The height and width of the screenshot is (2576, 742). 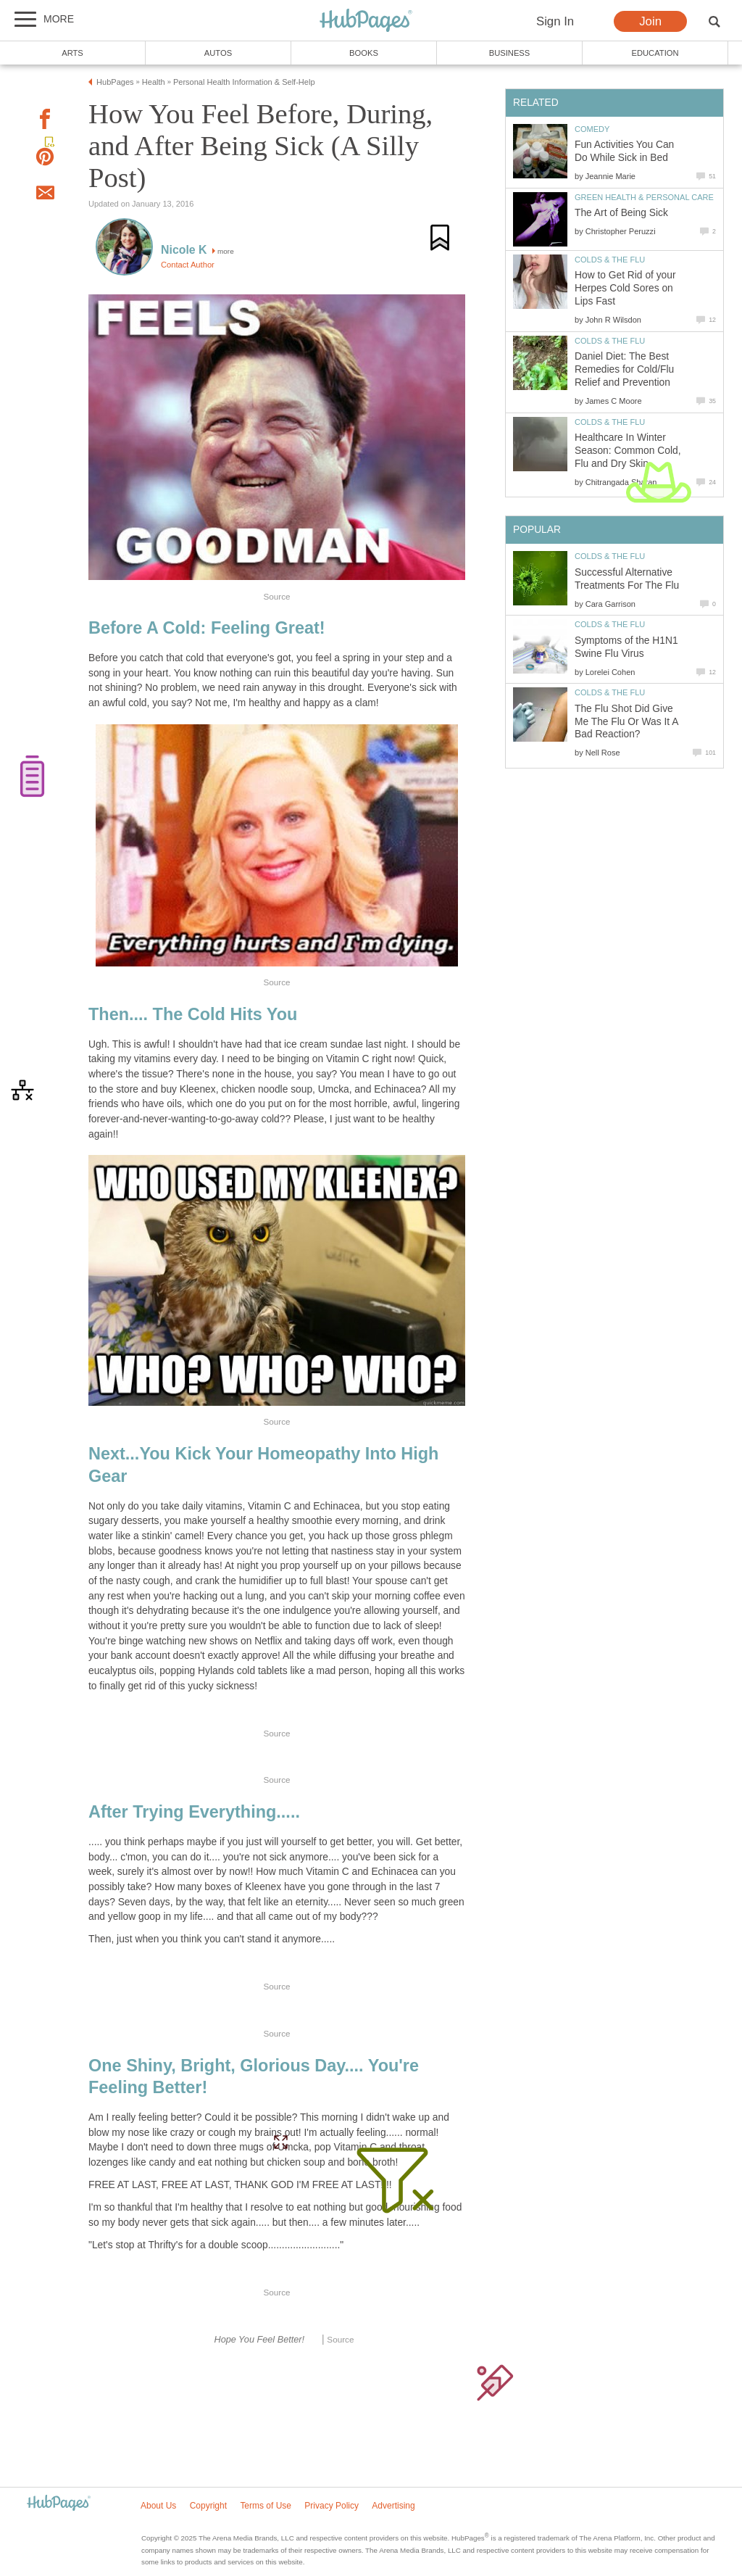 I want to click on access tablet developer tools, so click(x=49, y=141).